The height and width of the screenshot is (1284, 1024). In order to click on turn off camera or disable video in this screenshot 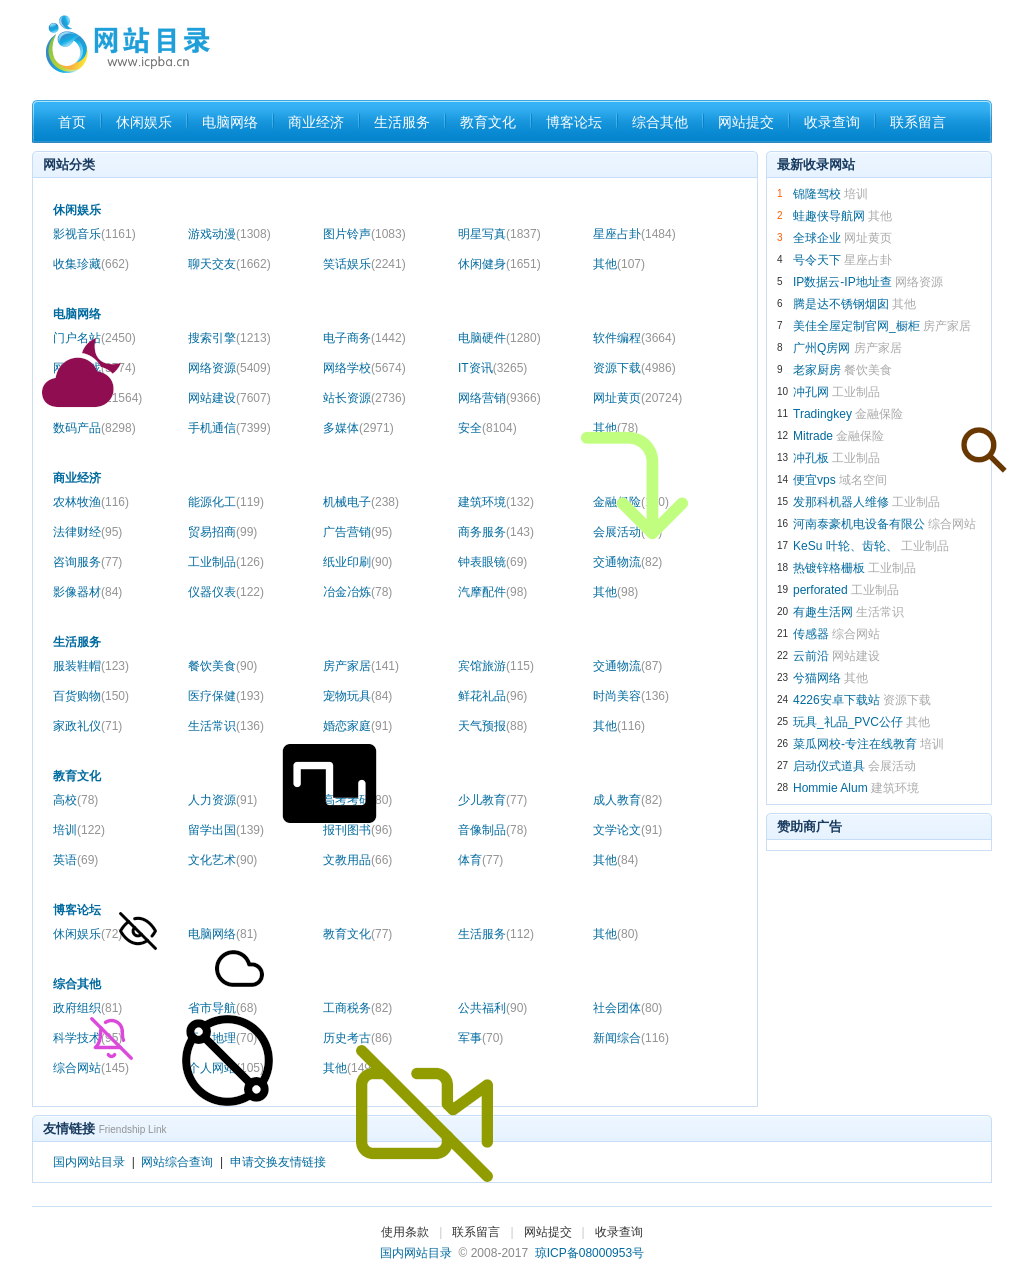, I will do `click(424, 1113)`.